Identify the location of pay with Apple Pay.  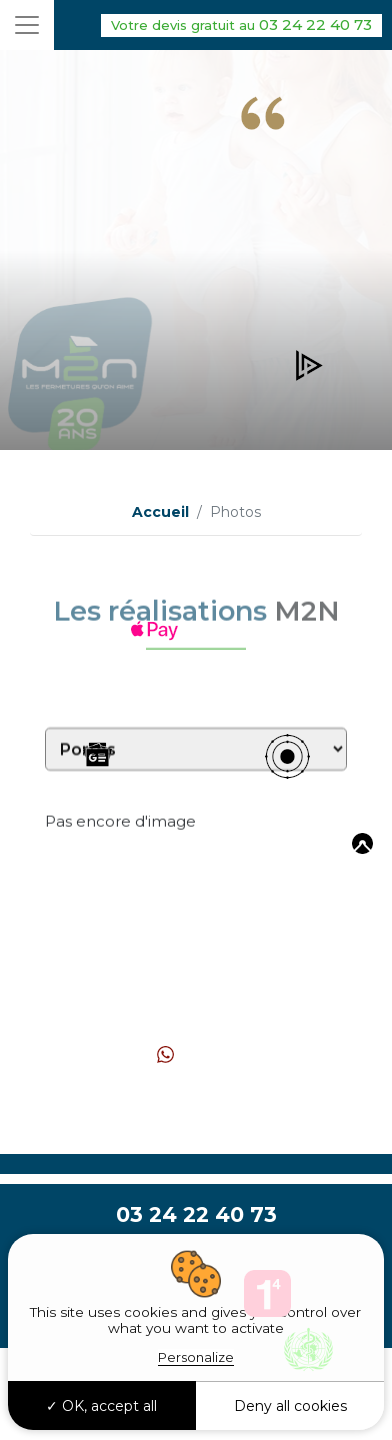
(154, 630).